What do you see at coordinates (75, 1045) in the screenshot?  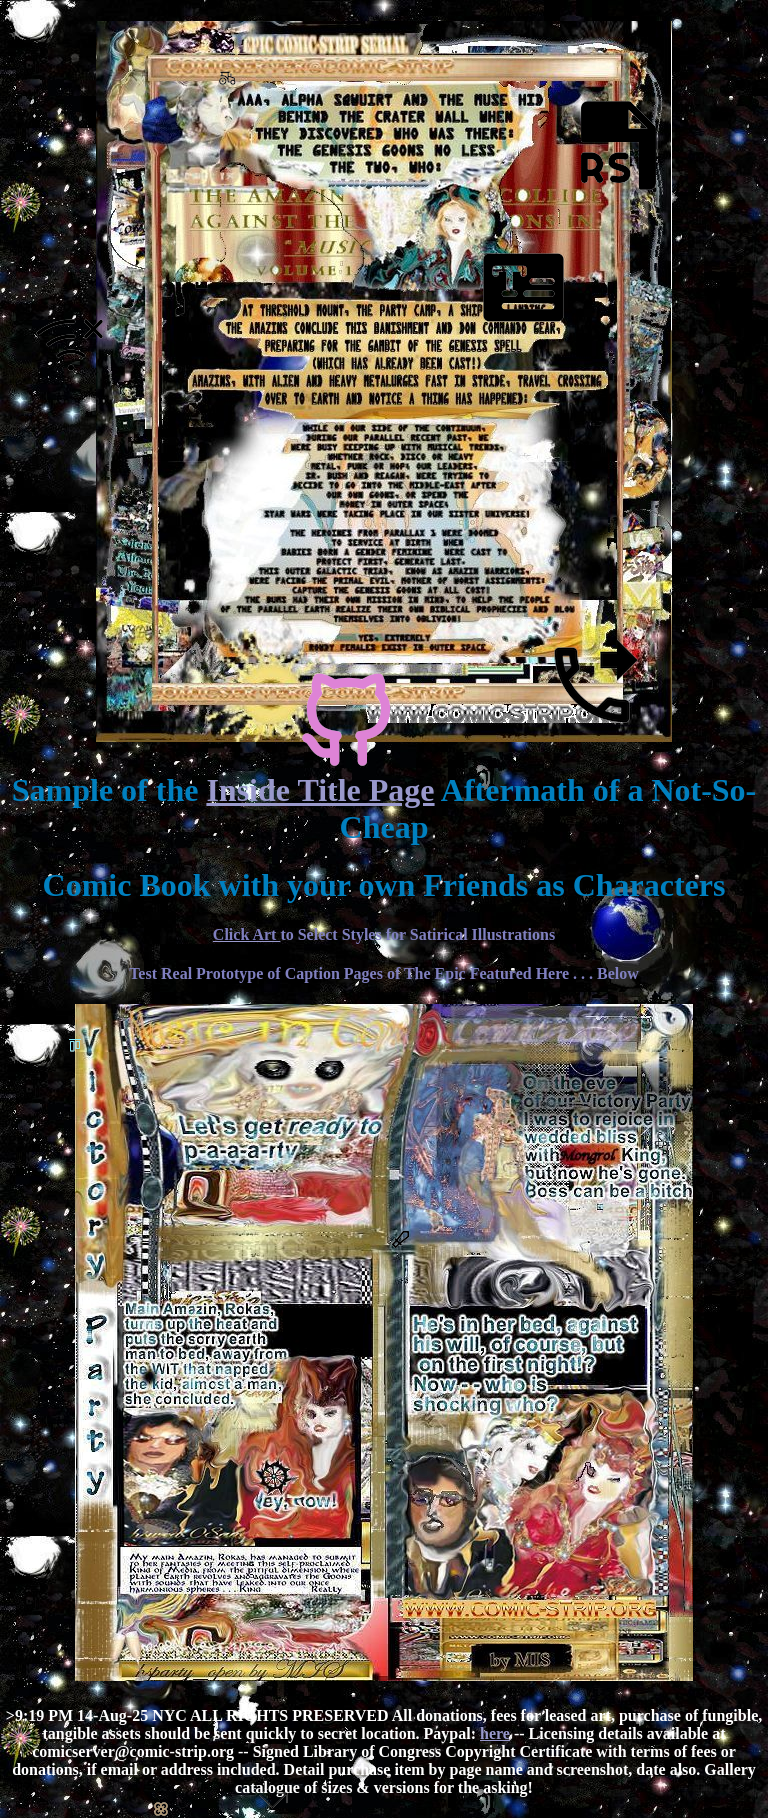 I see `align selected elements to the top` at bounding box center [75, 1045].